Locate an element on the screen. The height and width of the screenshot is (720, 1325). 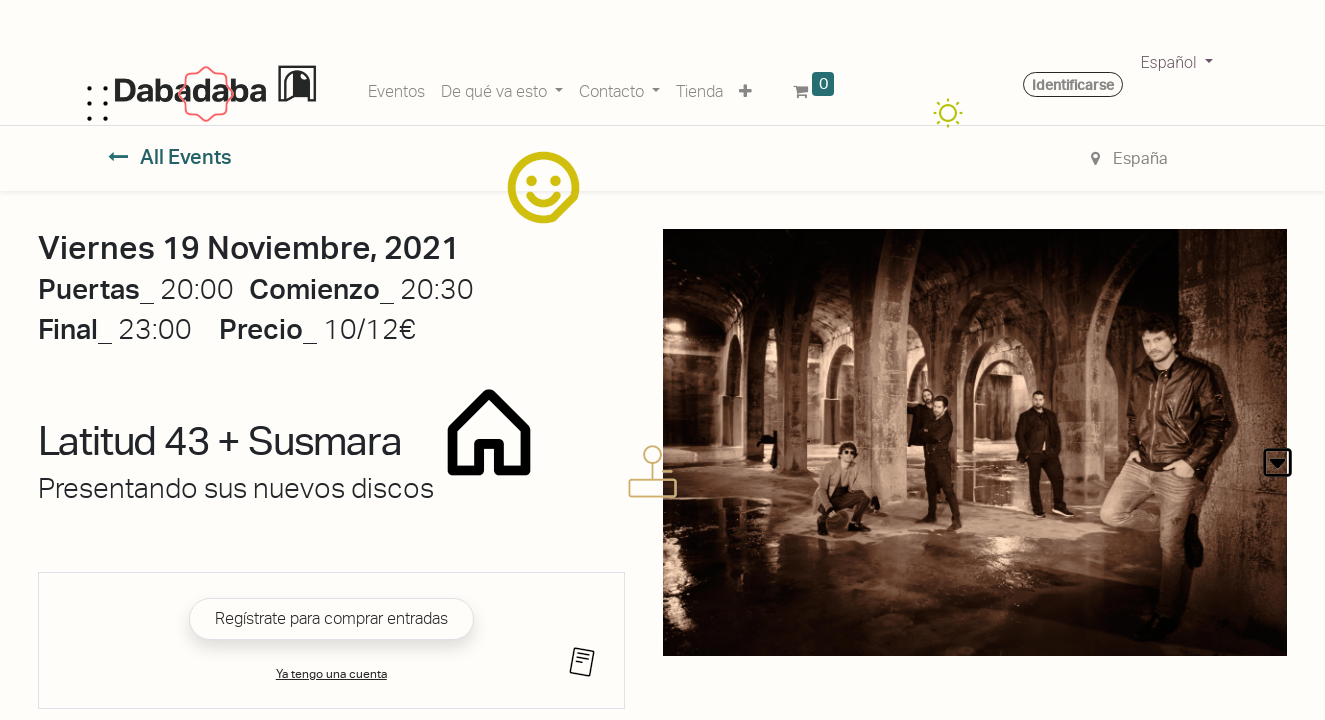
add a sticker to your message is located at coordinates (543, 187).